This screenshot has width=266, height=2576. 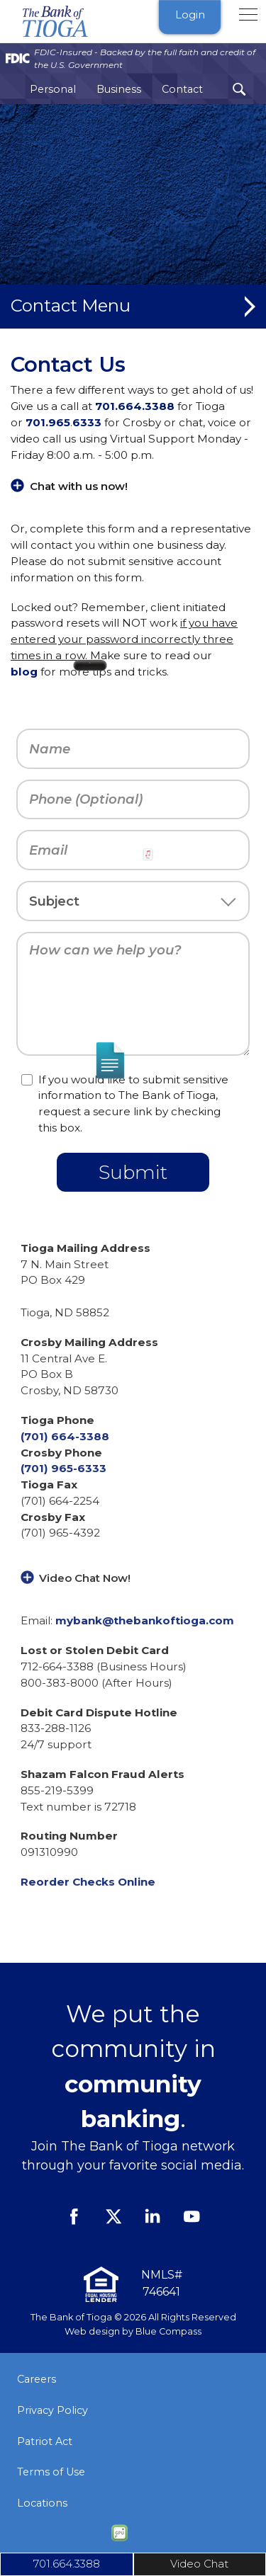 What do you see at coordinates (148, 854) in the screenshot?
I see `flac audio file in ogg container format` at bounding box center [148, 854].